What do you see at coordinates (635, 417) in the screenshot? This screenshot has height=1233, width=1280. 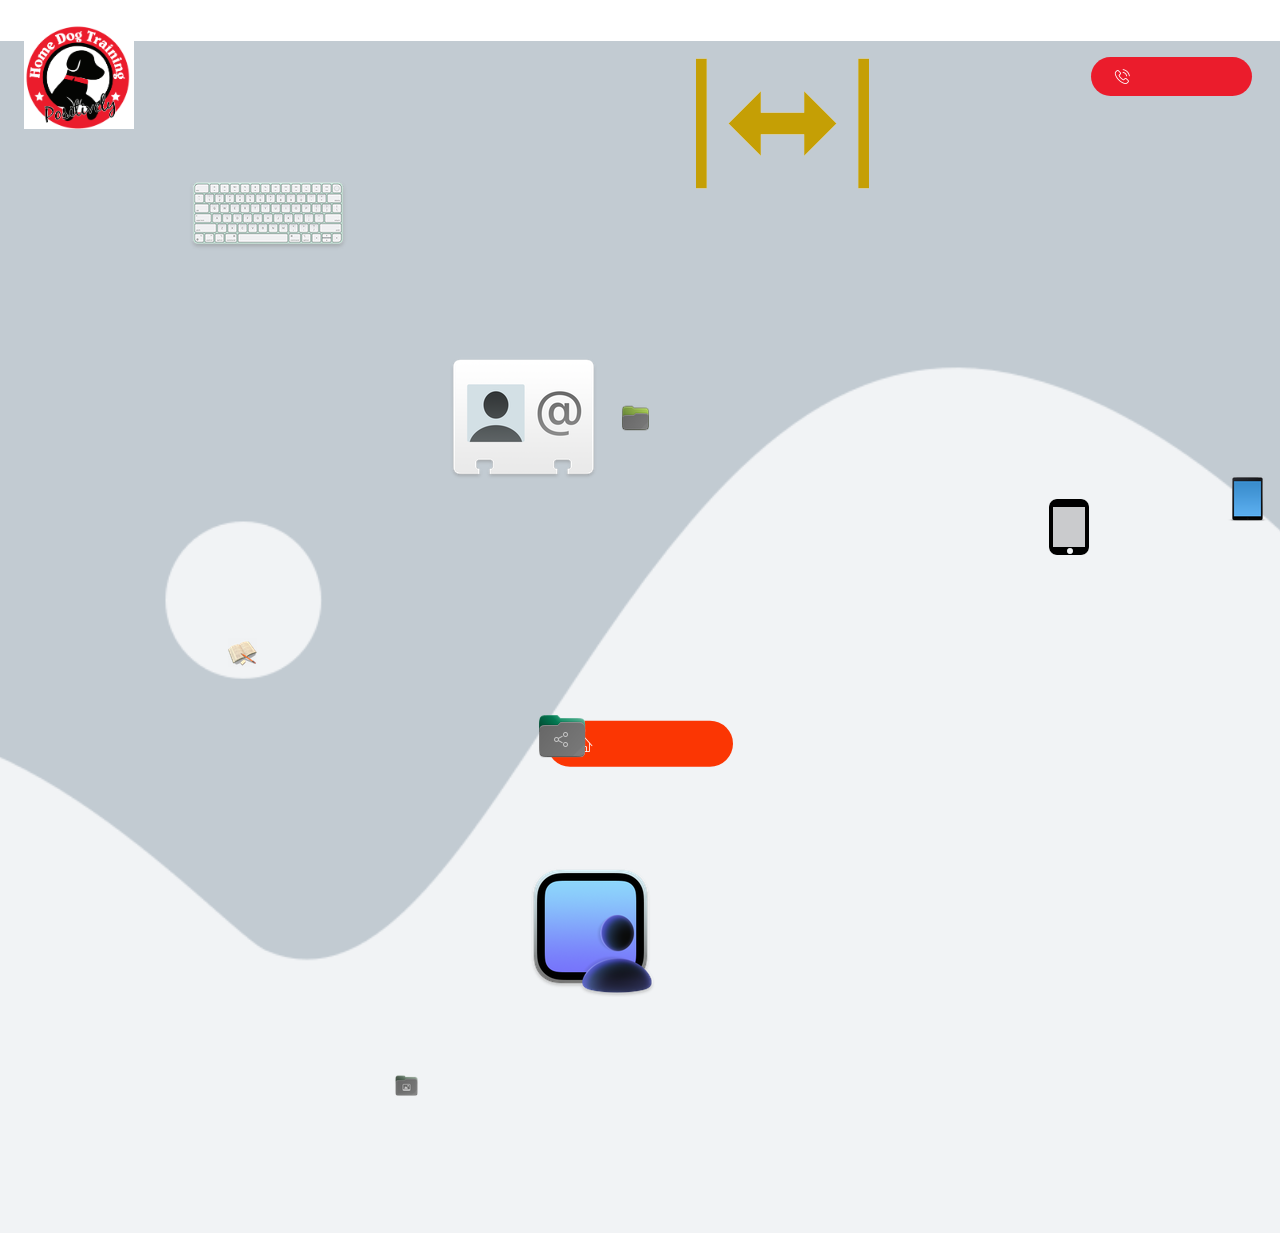 I see `indicates a valid drop target for dragging files` at bounding box center [635, 417].